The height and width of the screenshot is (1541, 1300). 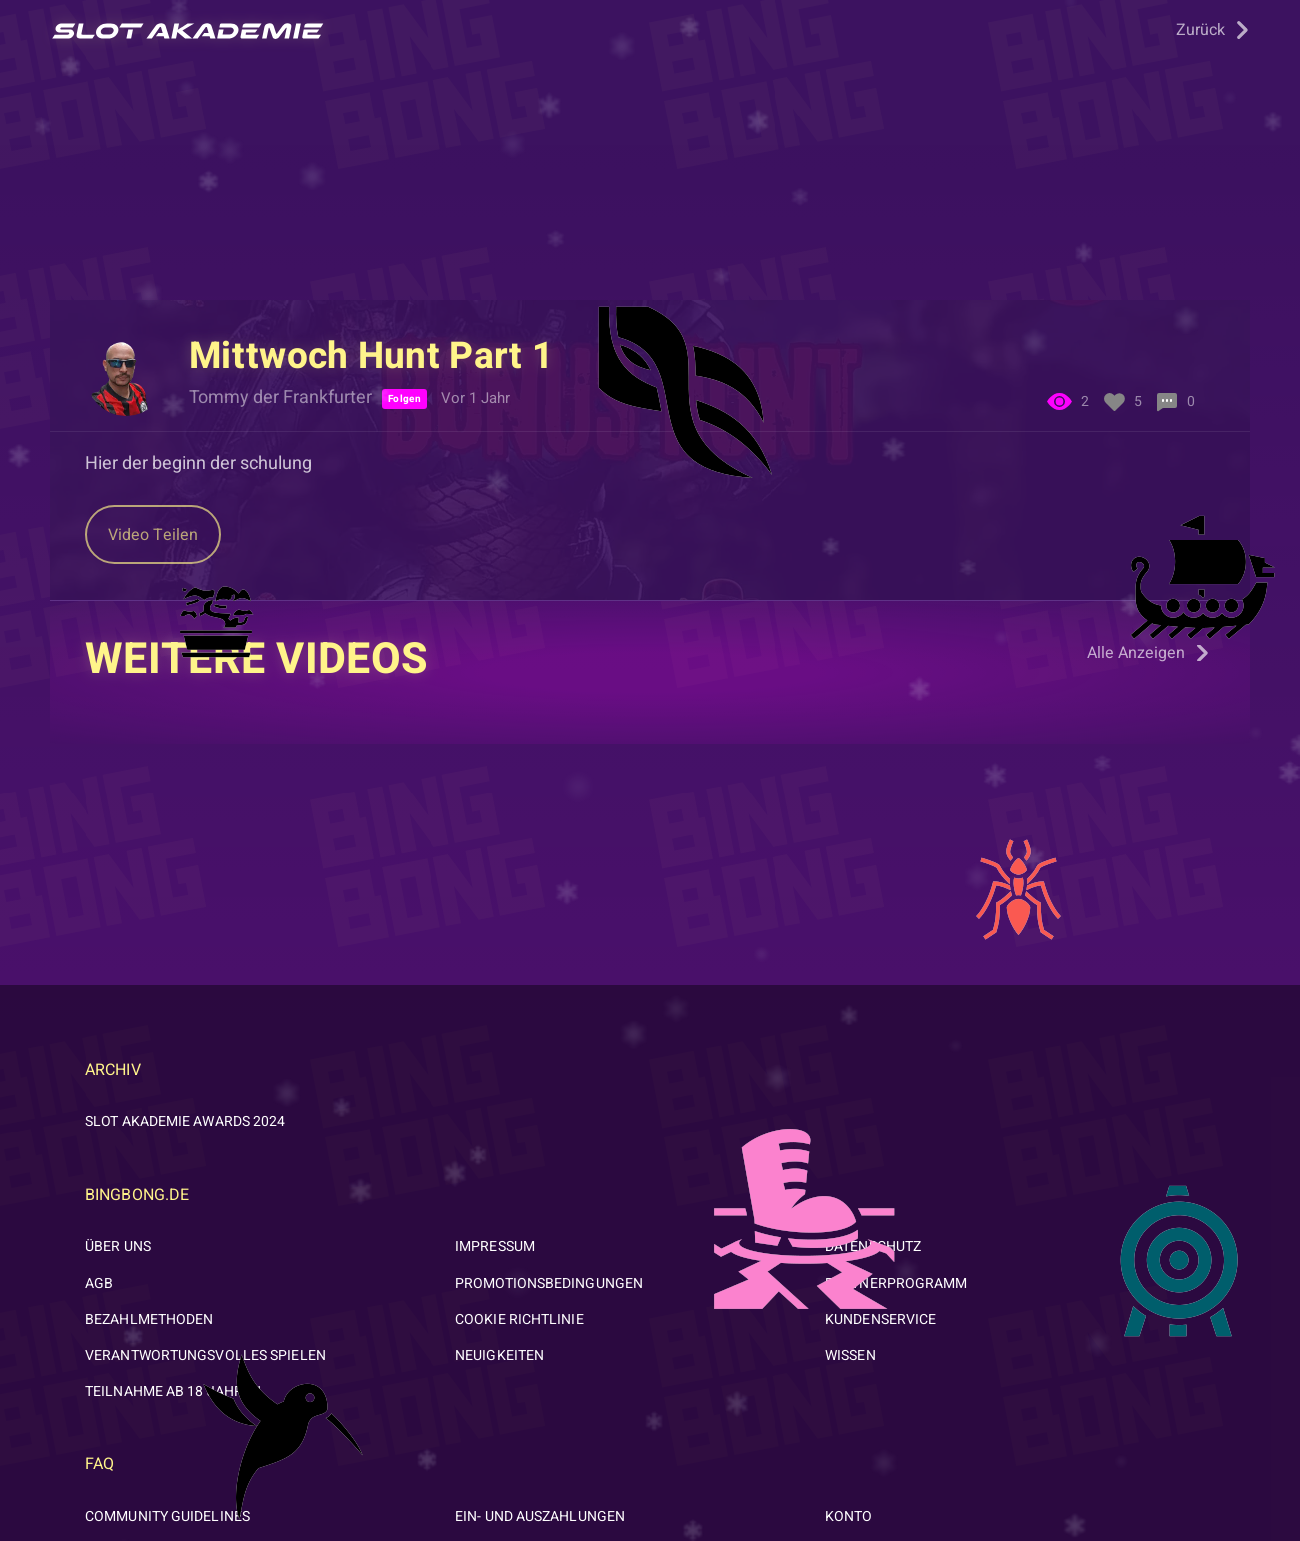 I want to click on viking ship or drakkar game element, so click(x=1201, y=584).